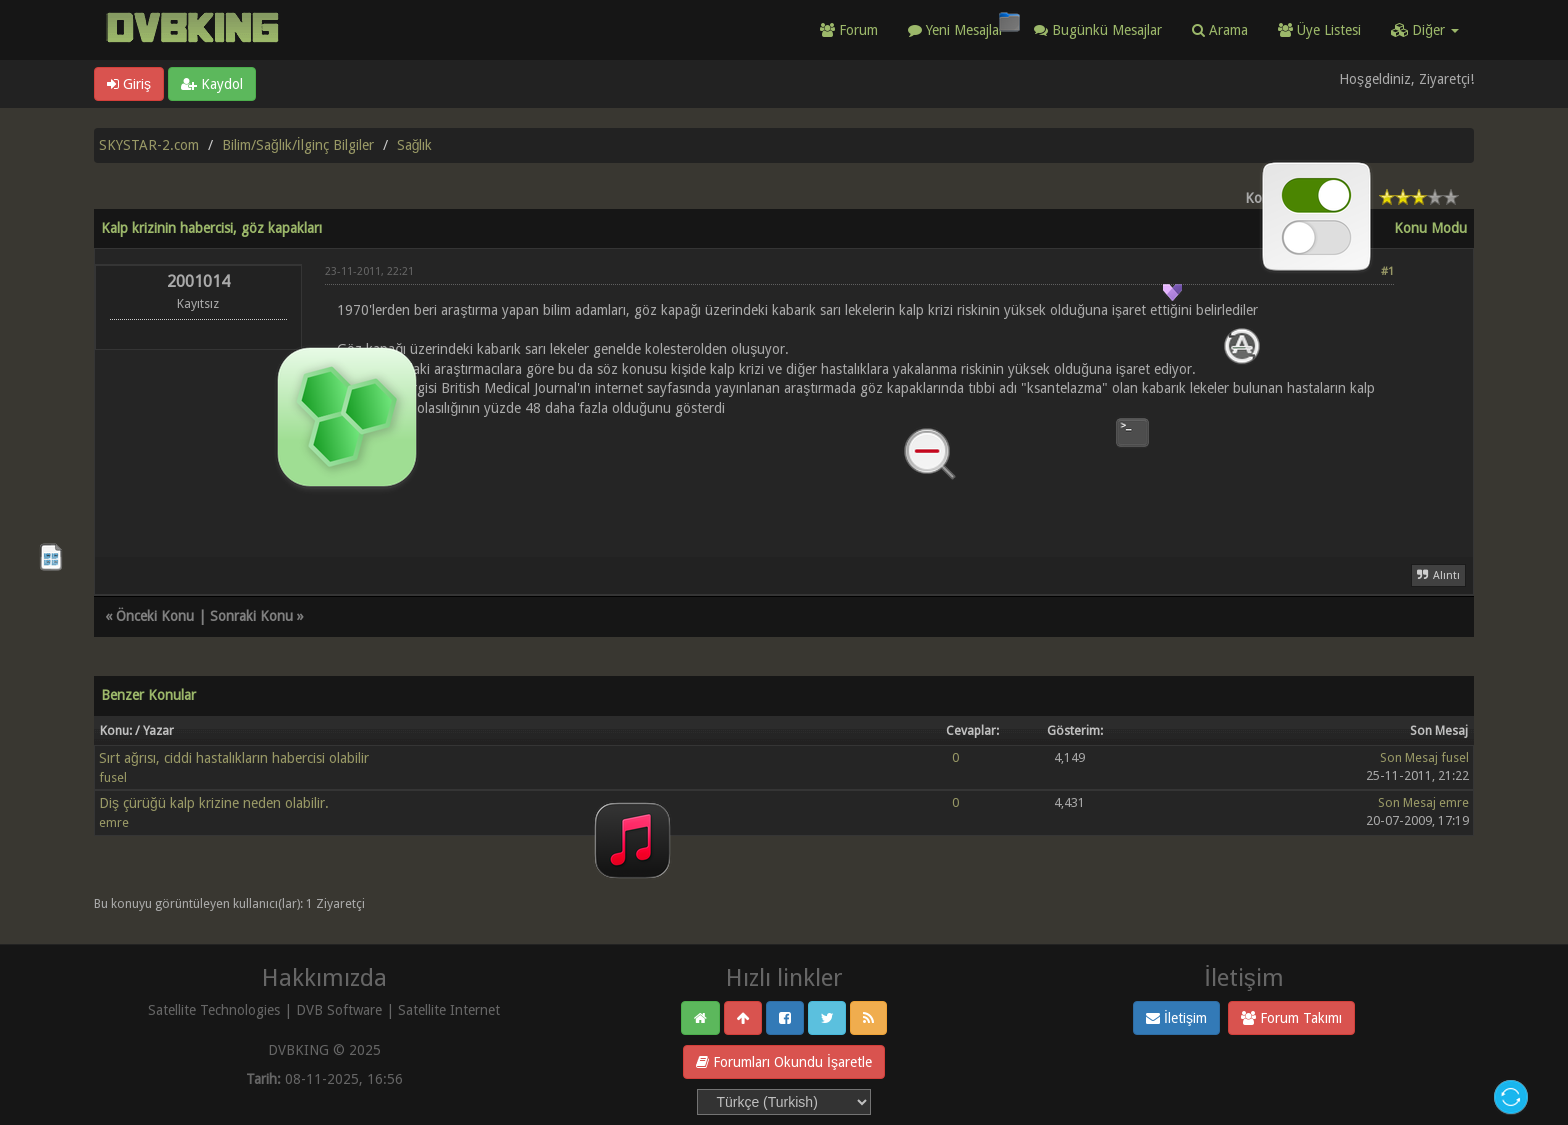 This screenshot has width=1568, height=1125. I want to click on open desktop preferences or settings, so click(1316, 216).